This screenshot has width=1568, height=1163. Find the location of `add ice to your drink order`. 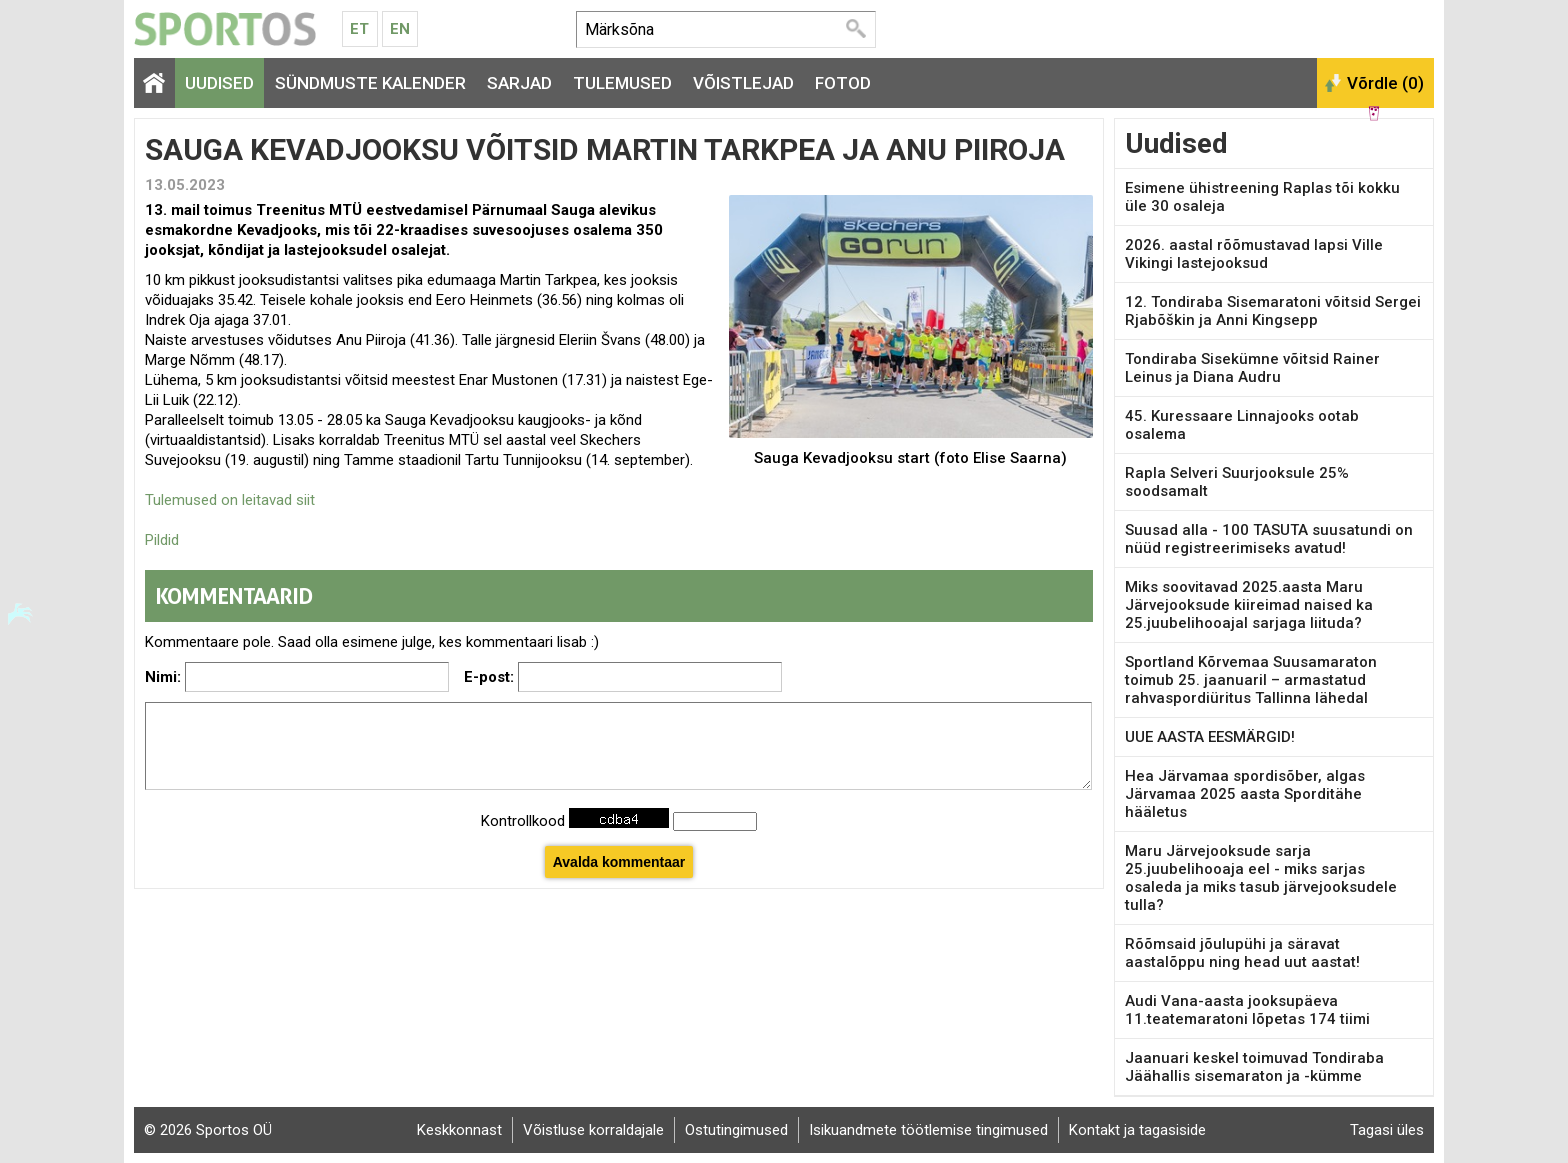

add ice to your drink order is located at coordinates (1374, 113).